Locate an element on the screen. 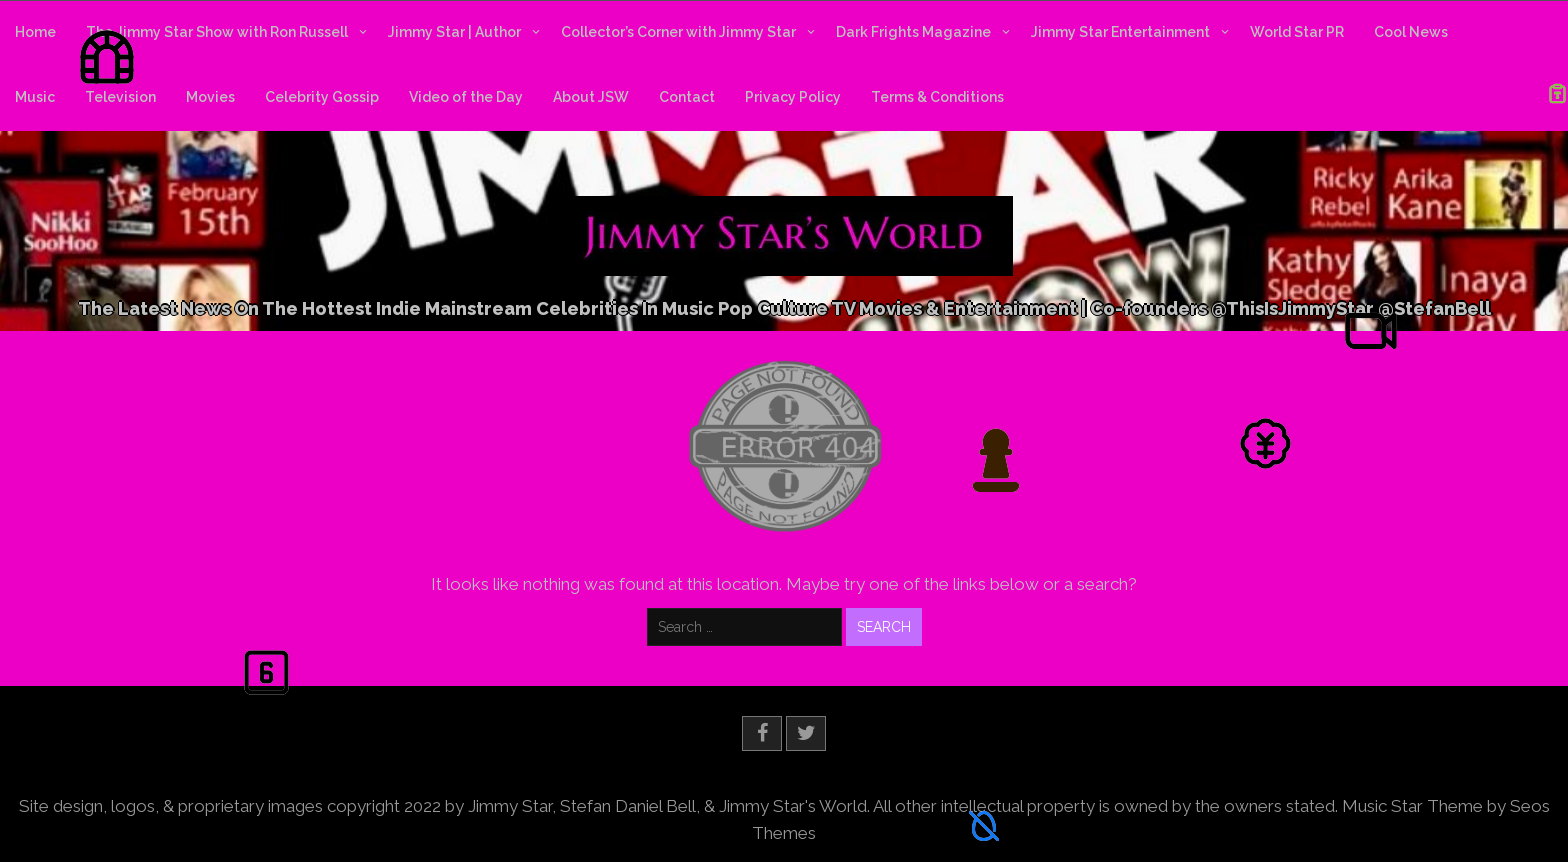  access tunnel or underground passage information is located at coordinates (107, 57).